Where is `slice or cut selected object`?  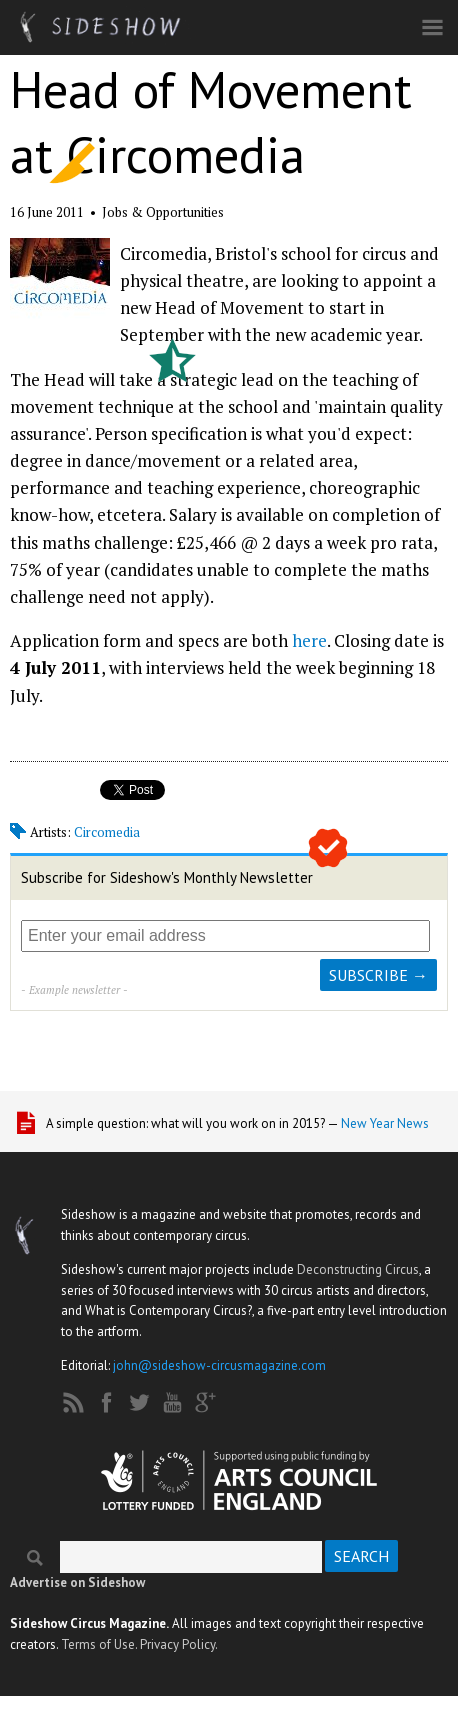
slice or cut selected object is located at coordinates (75, 163).